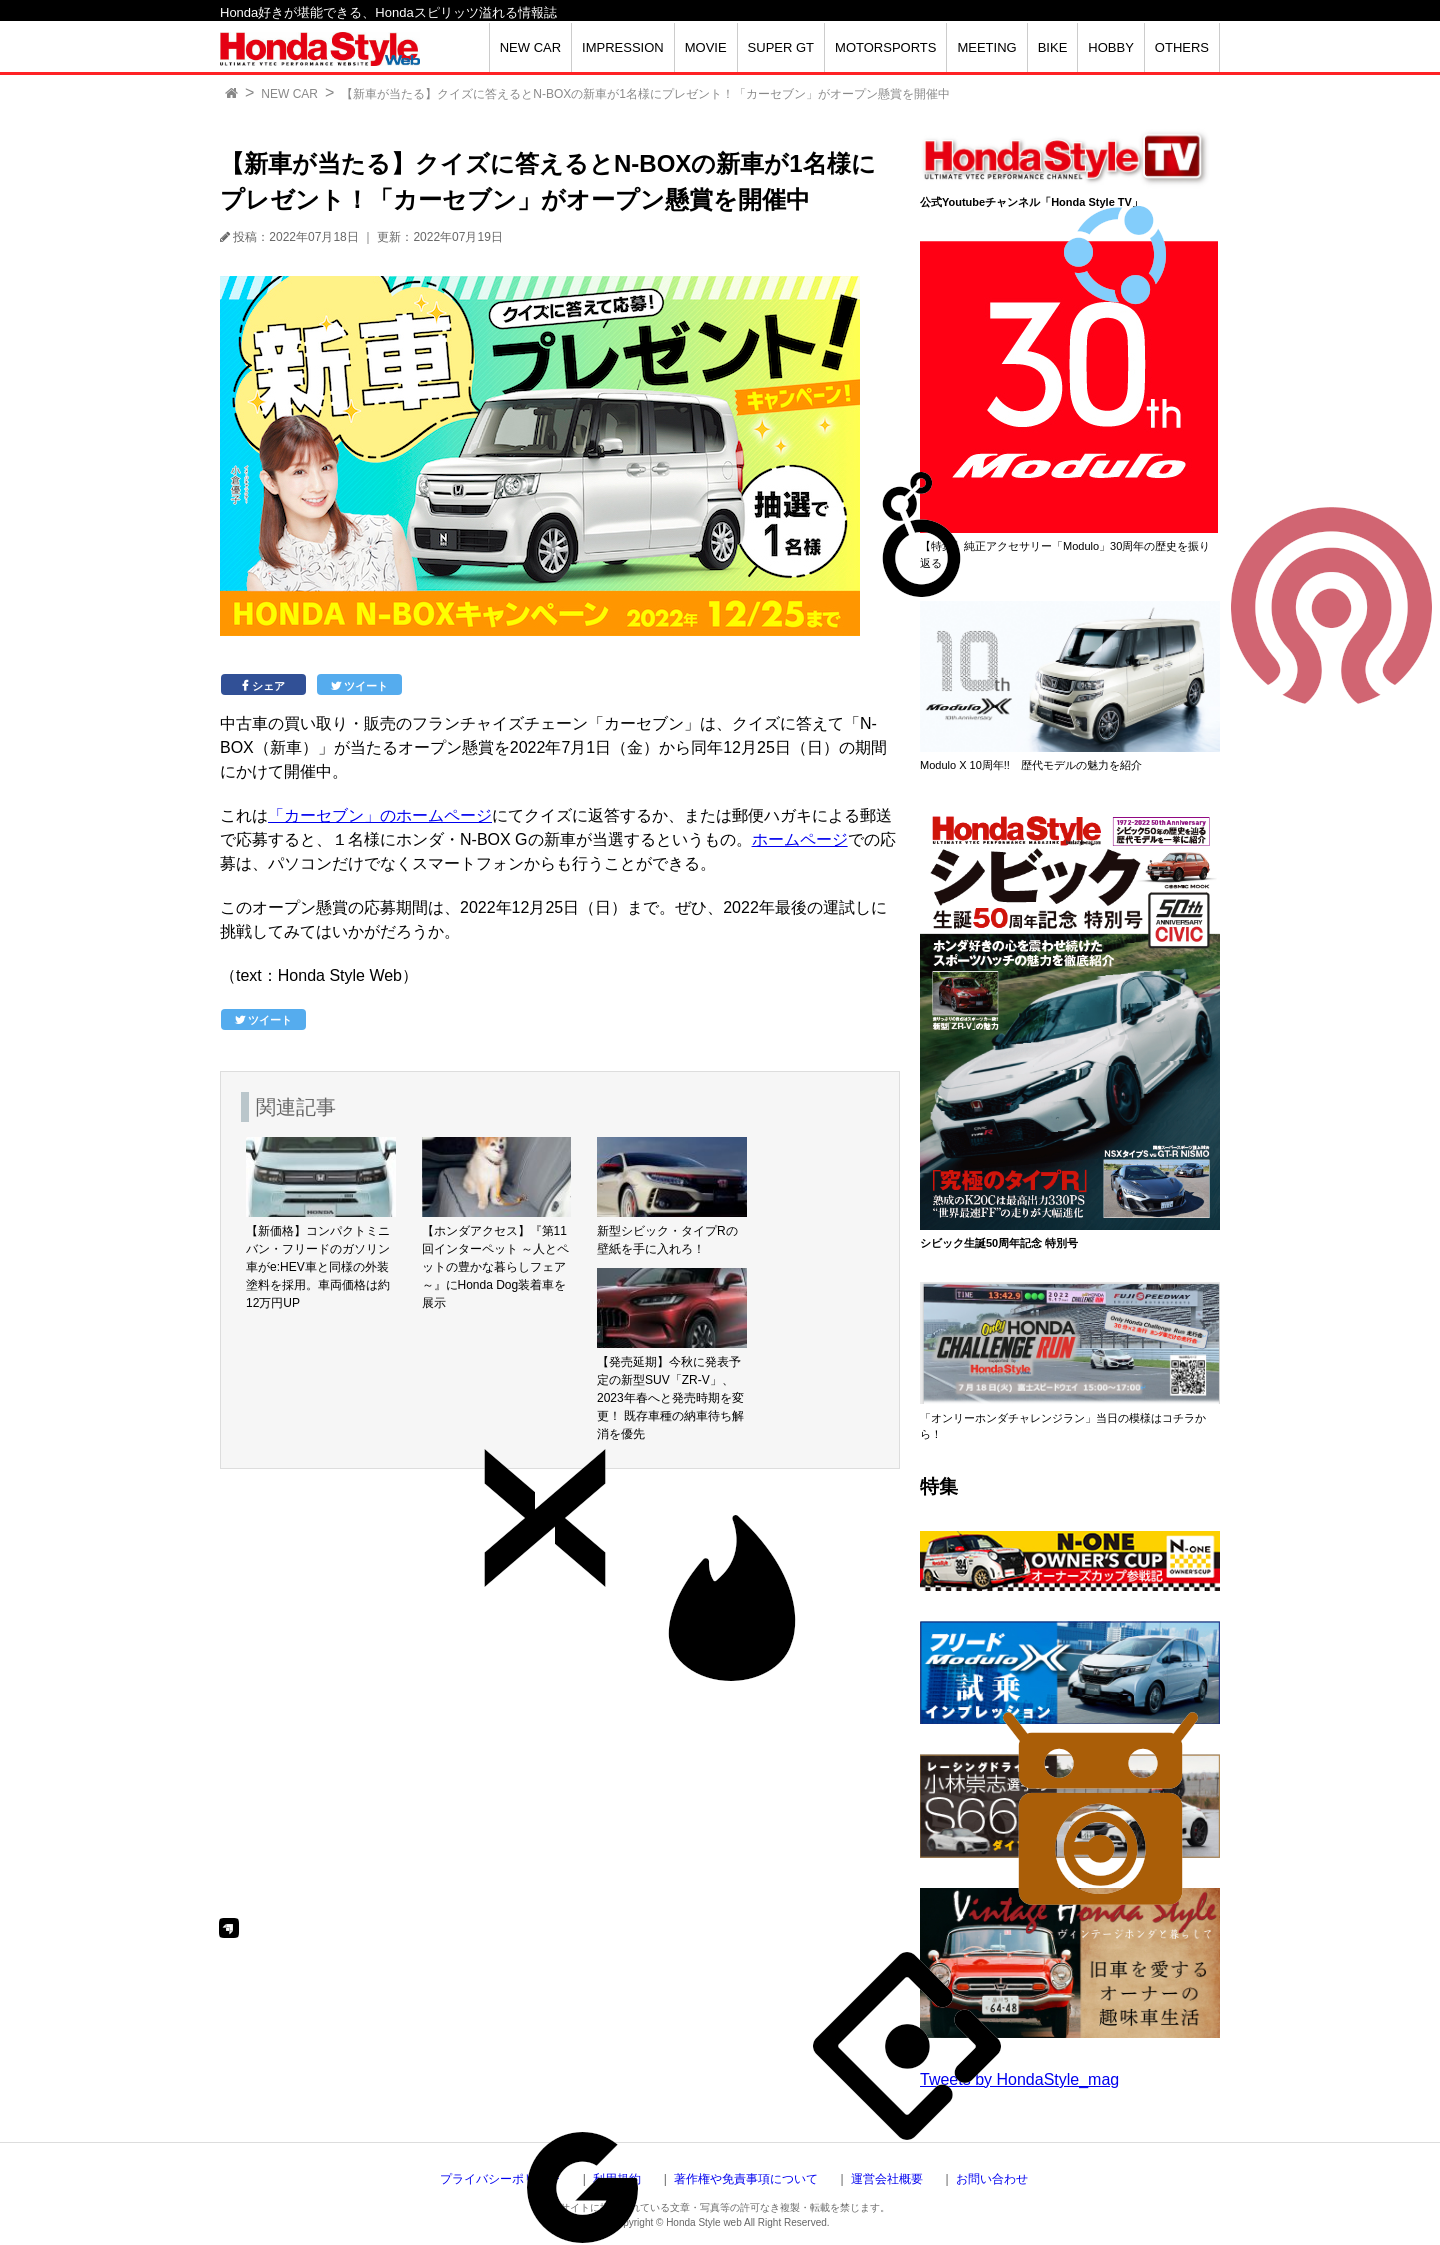  Describe the element at coordinates (907, 2046) in the screenshot. I see `navigate to Ant Design documentation or resources` at that location.